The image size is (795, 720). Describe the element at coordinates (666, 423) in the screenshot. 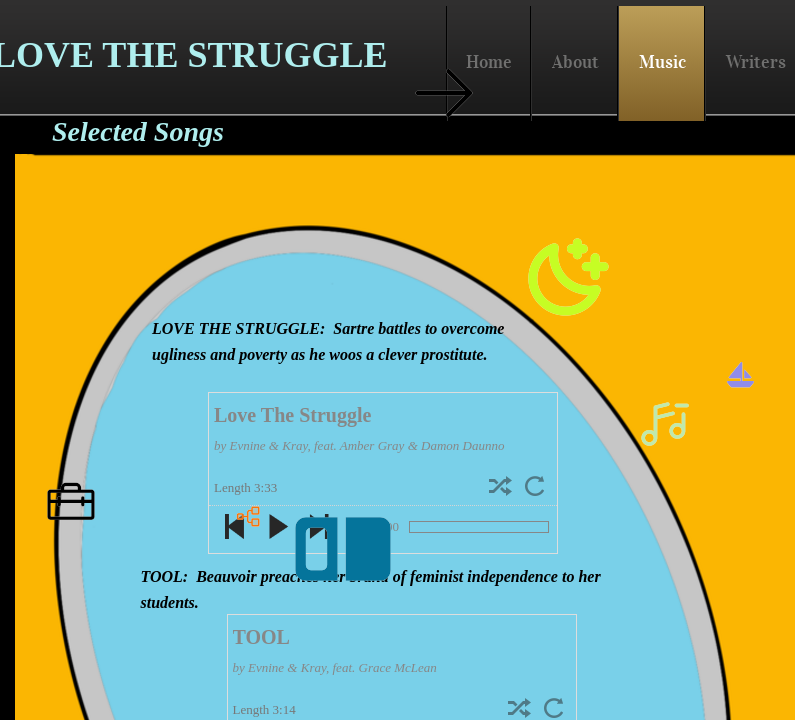

I see `remove a song from playlist` at that location.